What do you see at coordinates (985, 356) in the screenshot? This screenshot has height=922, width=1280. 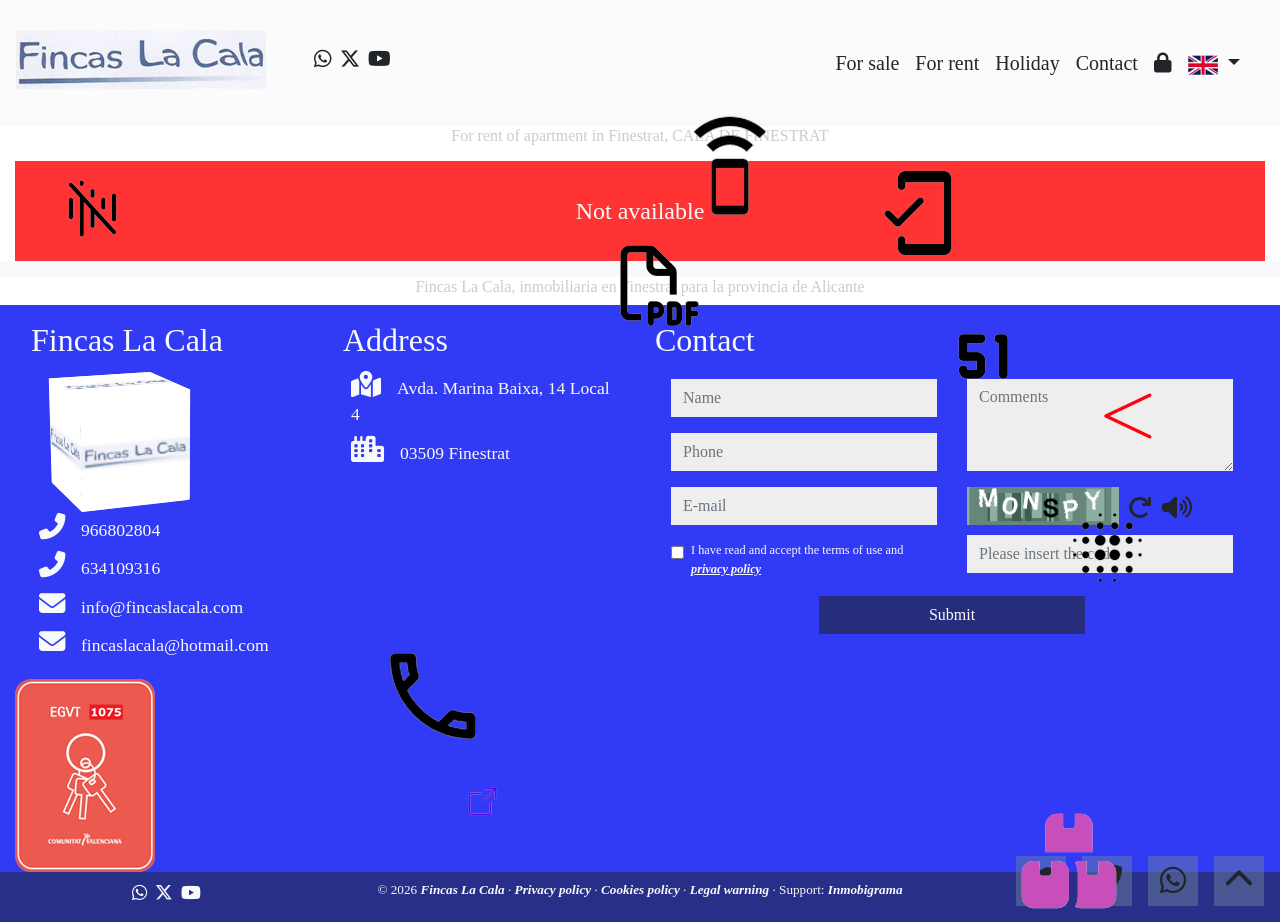 I see `indicates item number 51 in a list or sequence` at bounding box center [985, 356].